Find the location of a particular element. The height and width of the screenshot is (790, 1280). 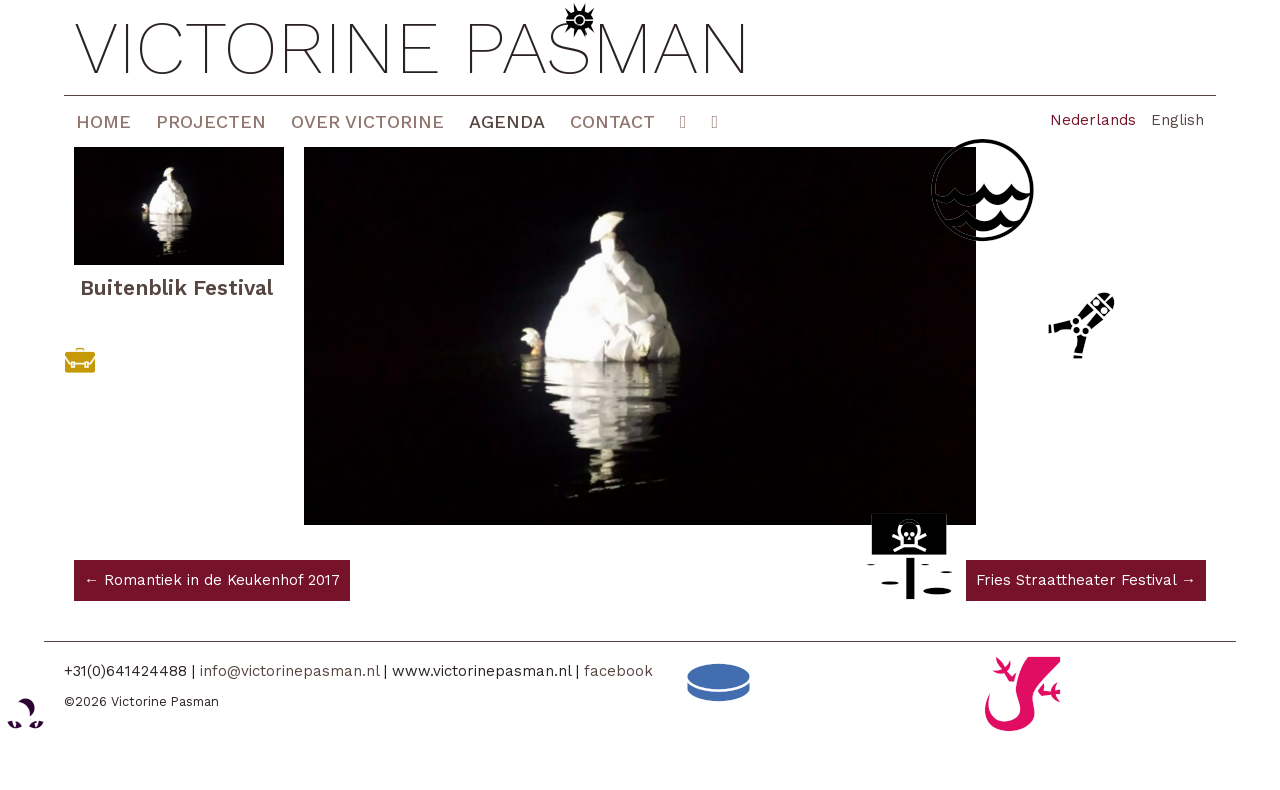

bolt cutter tool item in game inventory is located at coordinates (1082, 325).